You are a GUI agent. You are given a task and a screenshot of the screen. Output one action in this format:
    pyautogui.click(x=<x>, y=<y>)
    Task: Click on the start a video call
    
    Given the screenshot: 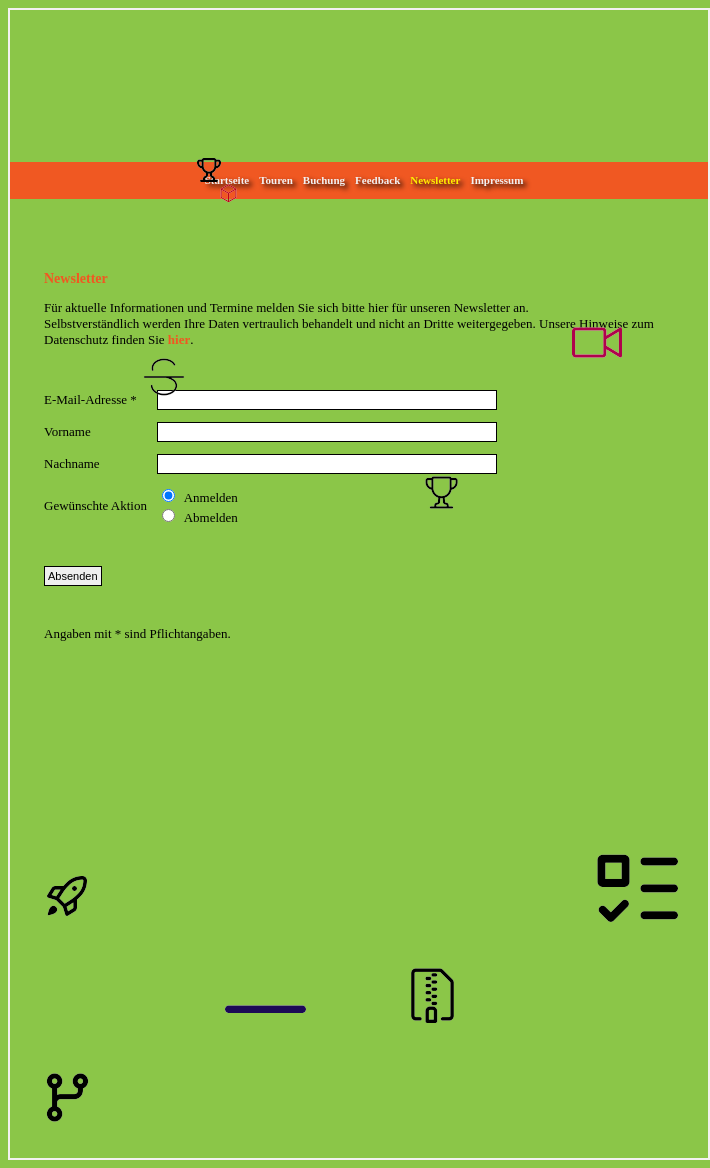 What is the action you would take?
    pyautogui.click(x=597, y=343)
    